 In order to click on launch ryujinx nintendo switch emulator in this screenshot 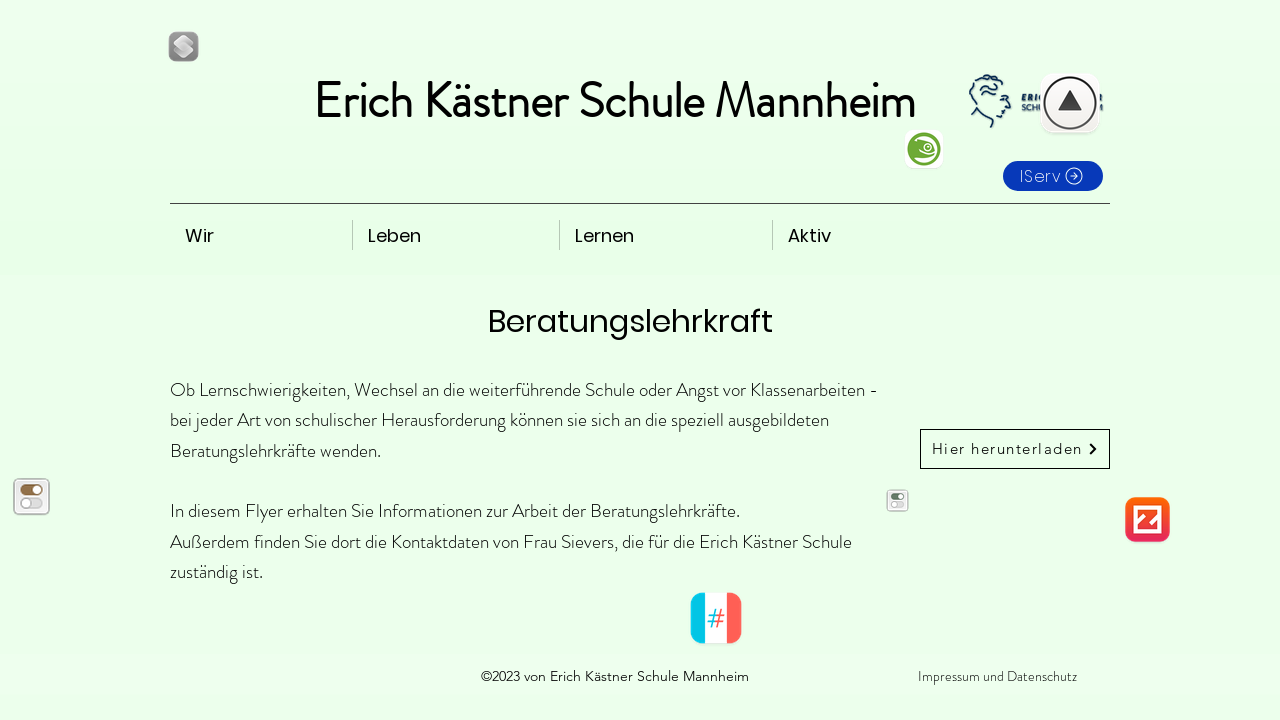, I will do `click(716, 618)`.